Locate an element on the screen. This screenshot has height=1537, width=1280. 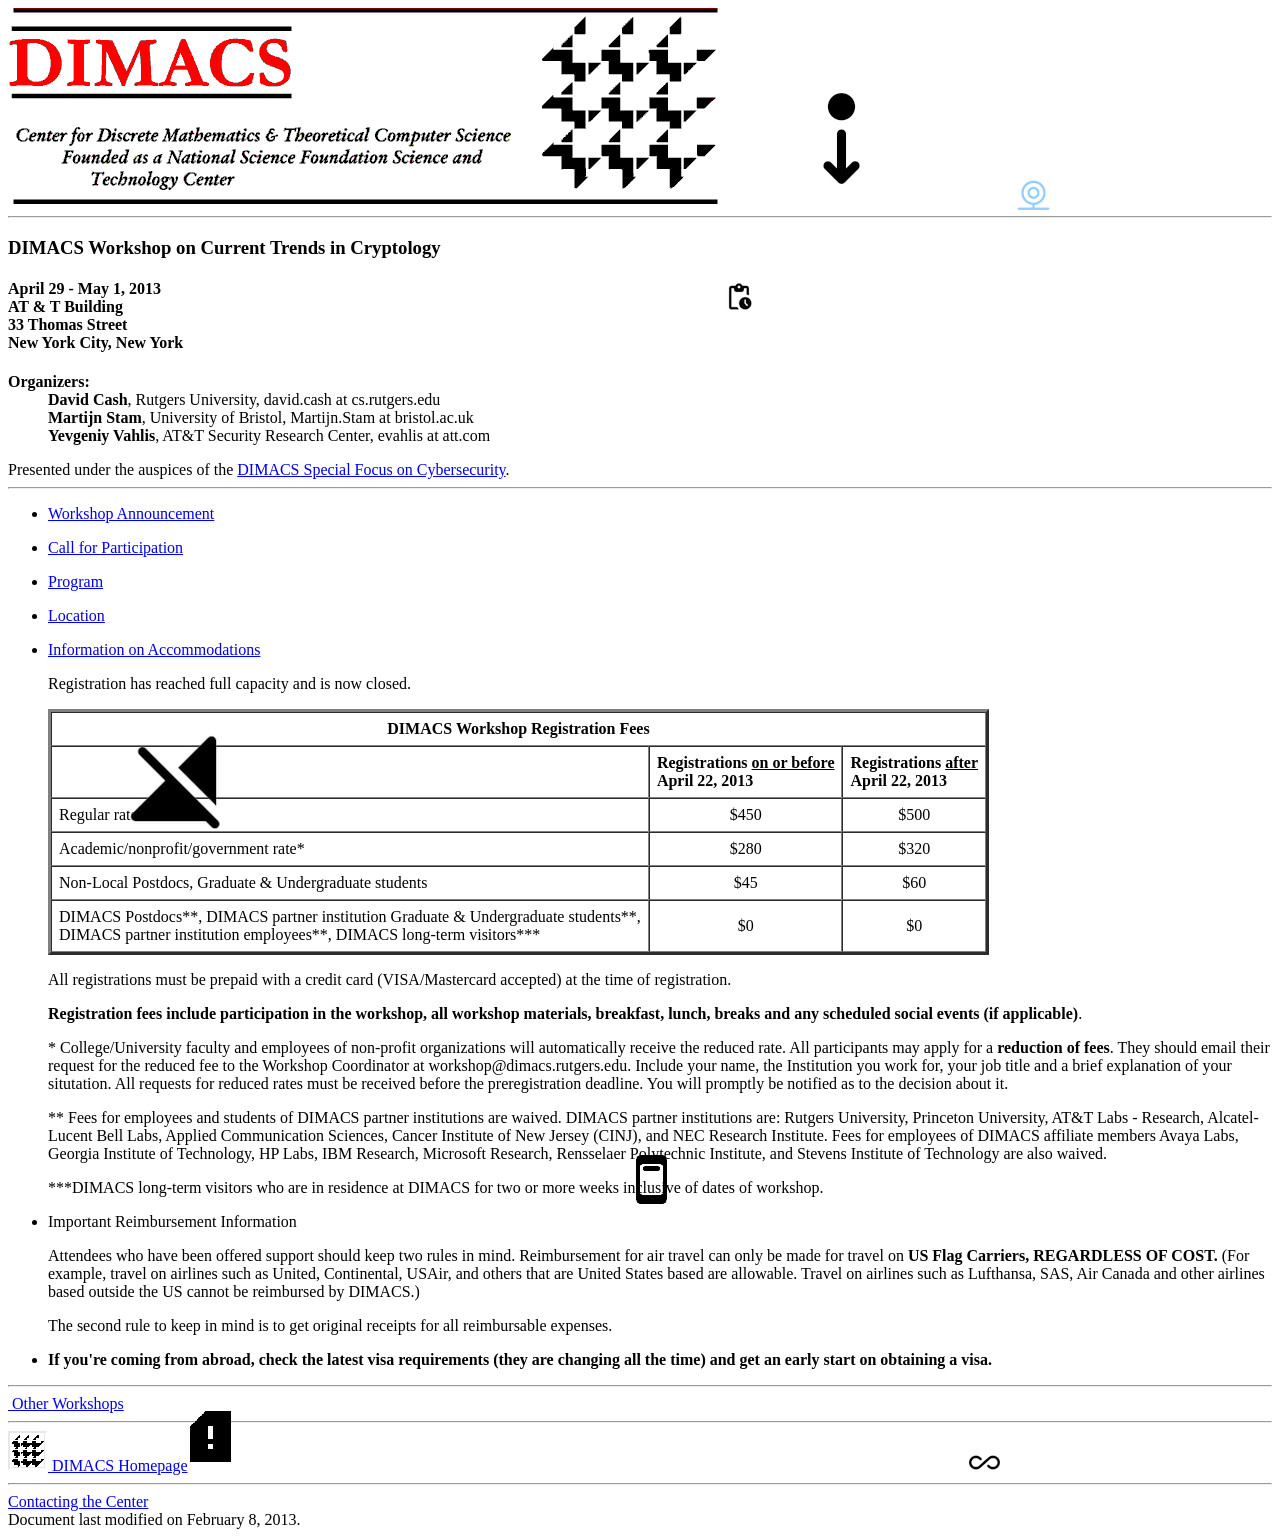
indicates unlimited or infinite capacity is located at coordinates (984, 1462).